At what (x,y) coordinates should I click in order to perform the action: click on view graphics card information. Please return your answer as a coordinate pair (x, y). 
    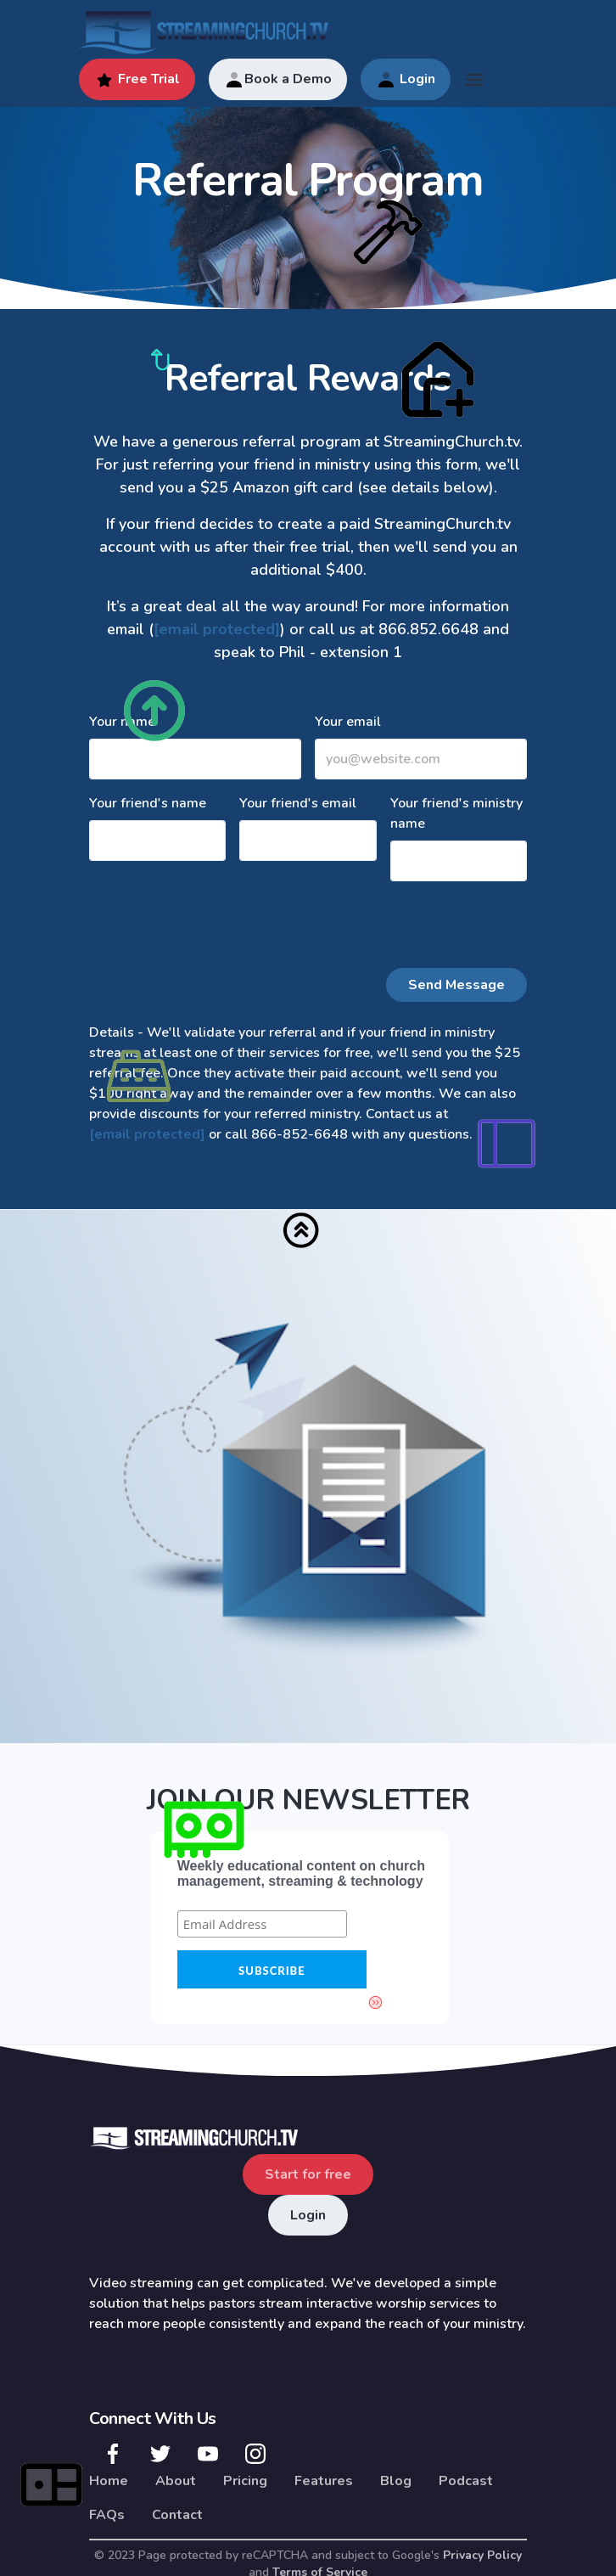
    Looking at the image, I should click on (204, 1828).